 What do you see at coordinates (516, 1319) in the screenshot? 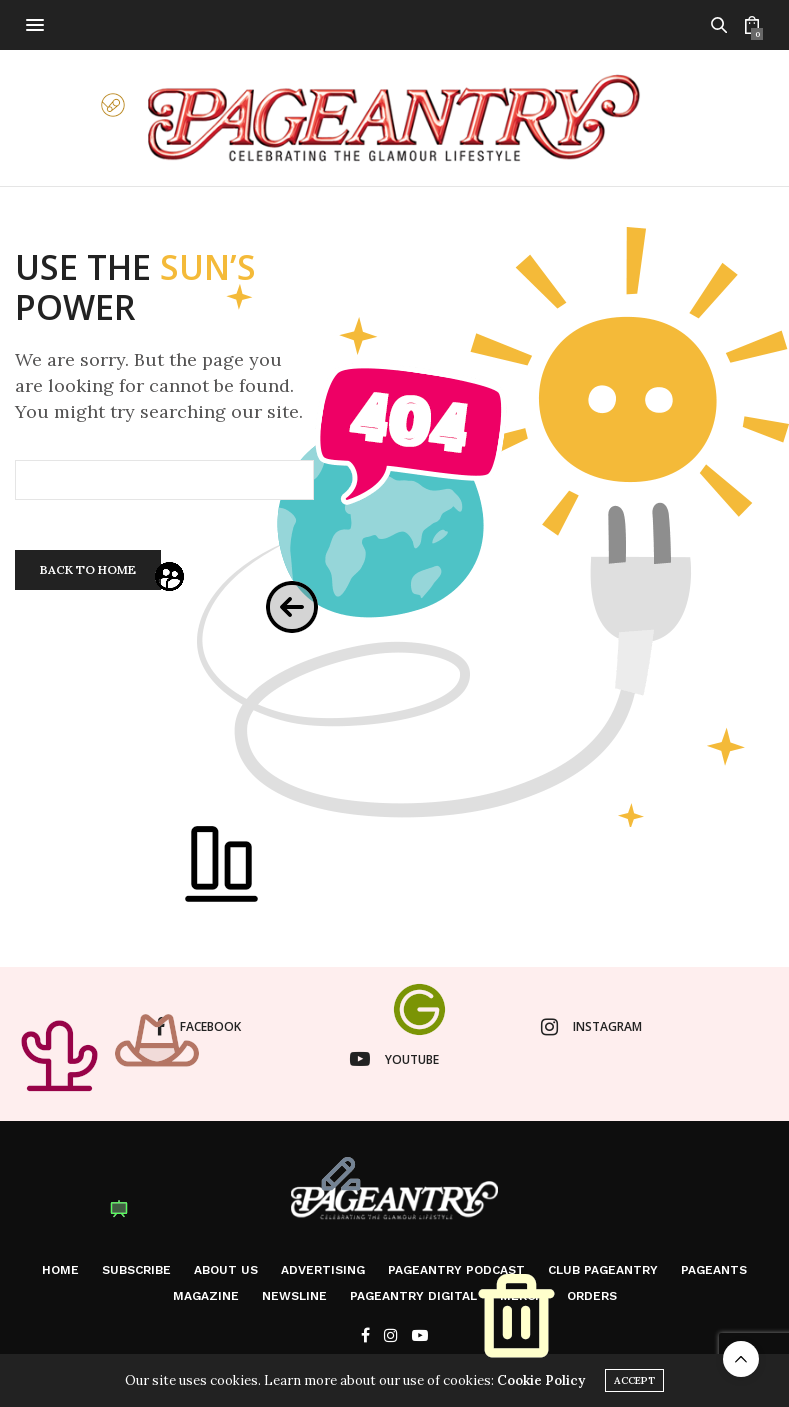
I see `delete selected item` at bounding box center [516, 1319].